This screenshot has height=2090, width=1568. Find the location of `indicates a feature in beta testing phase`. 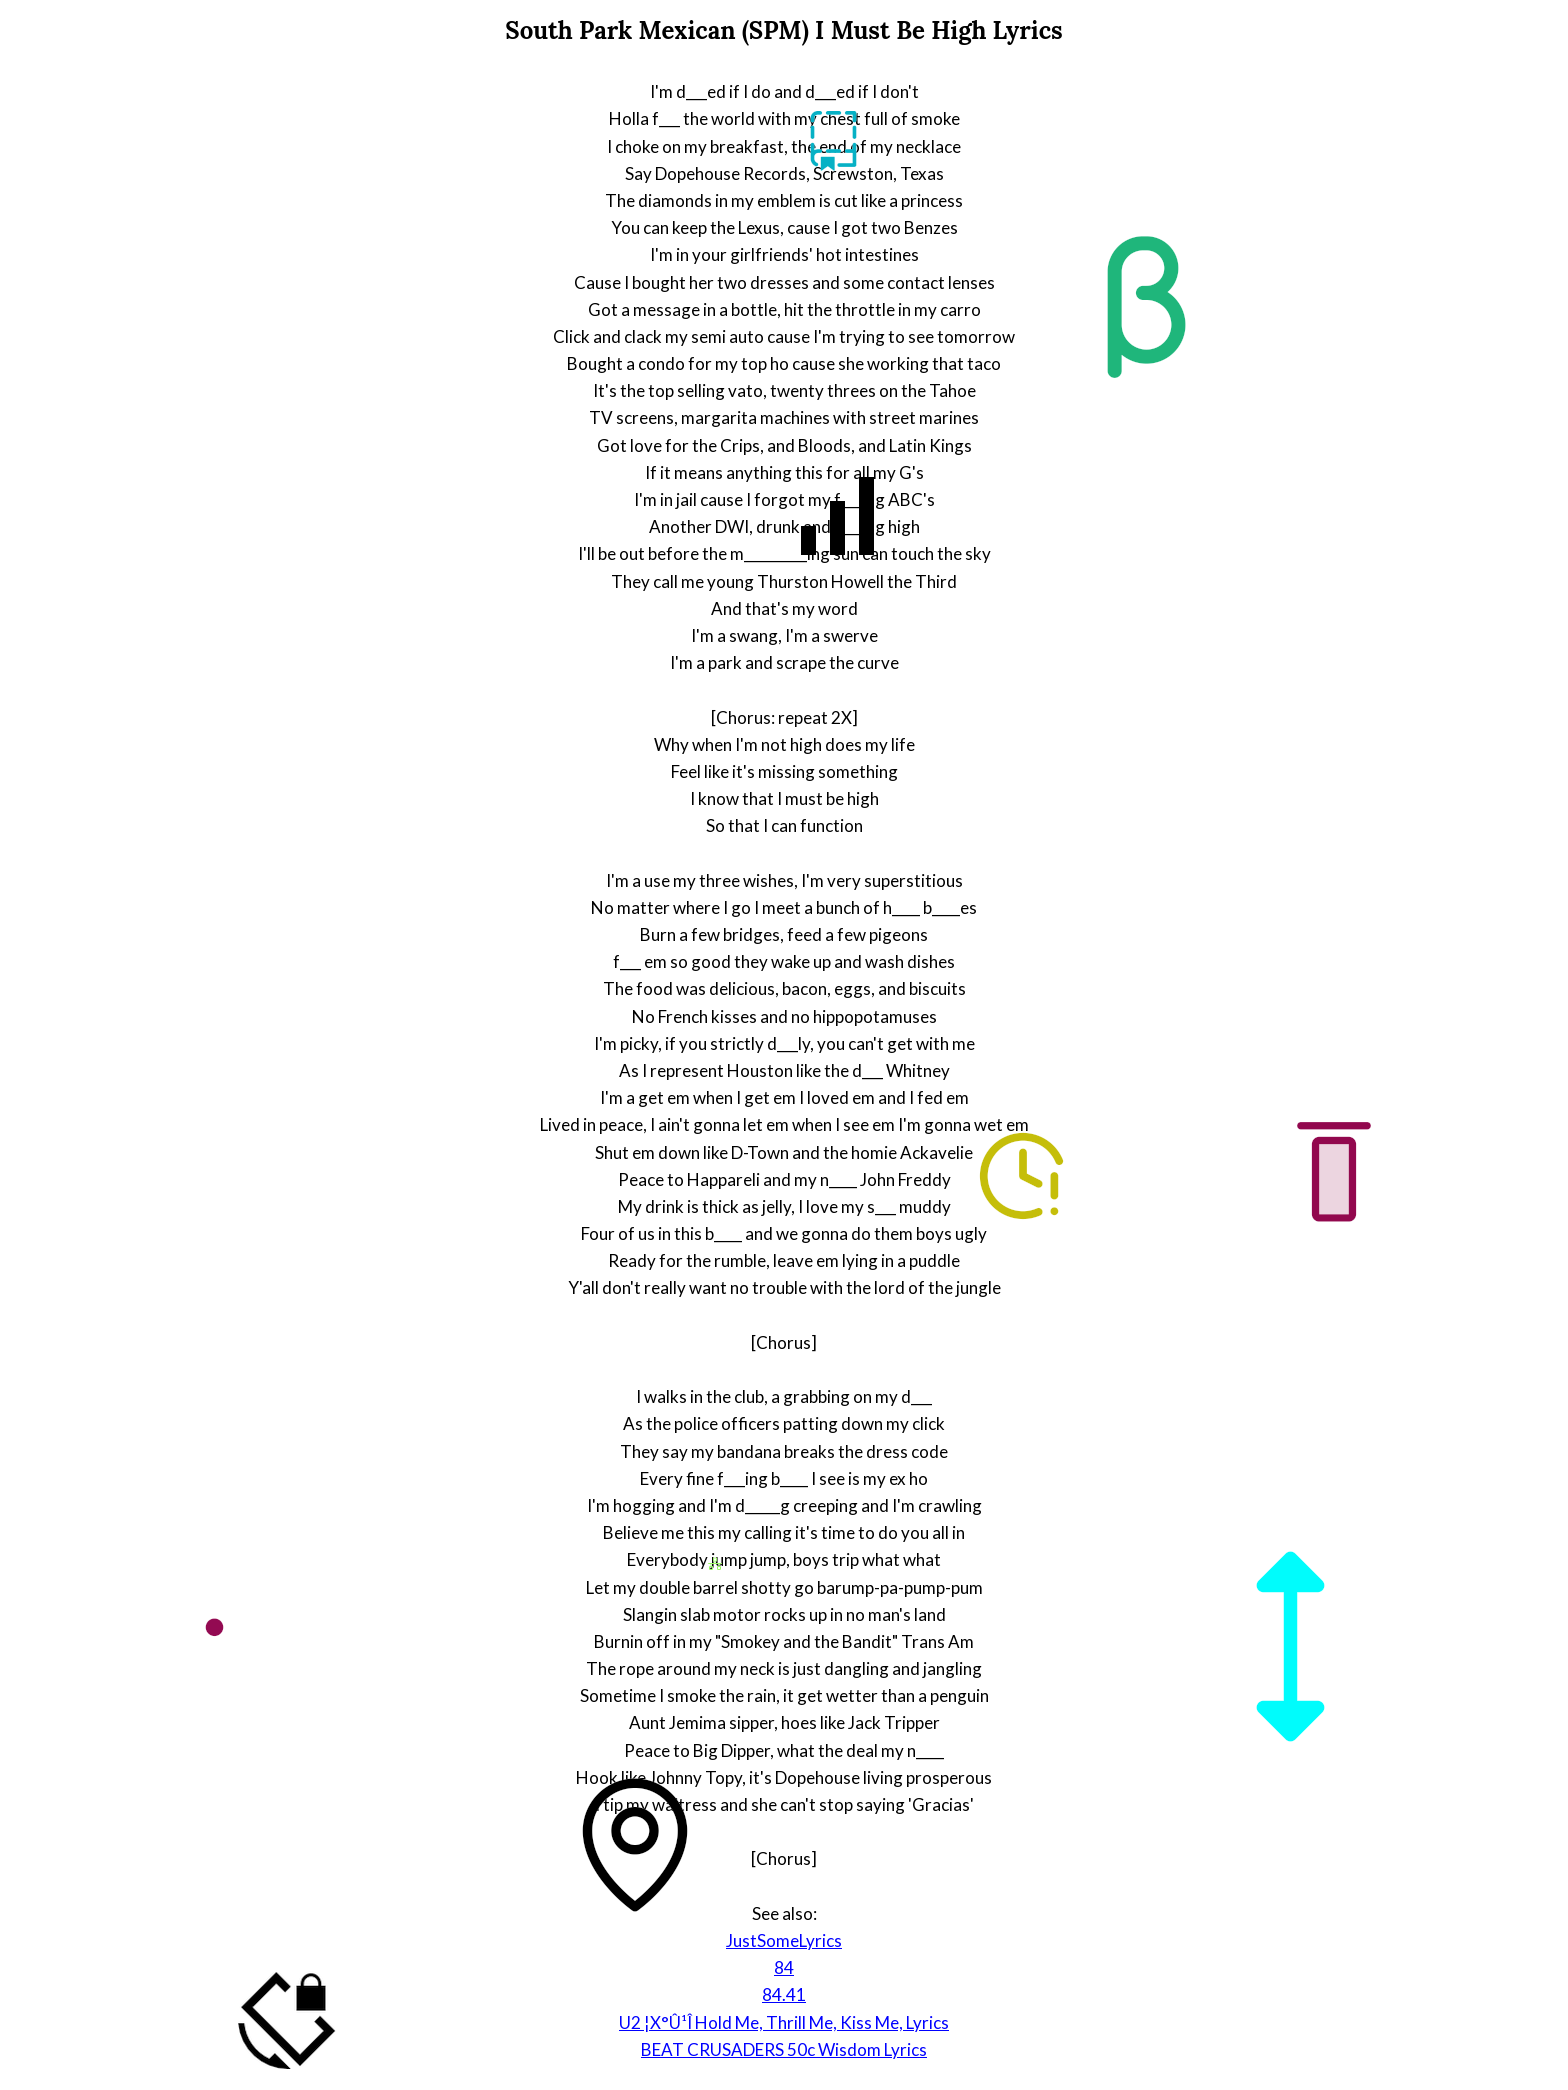

indicates a feature in beta testing phase is located at coordinates (1143, 300).